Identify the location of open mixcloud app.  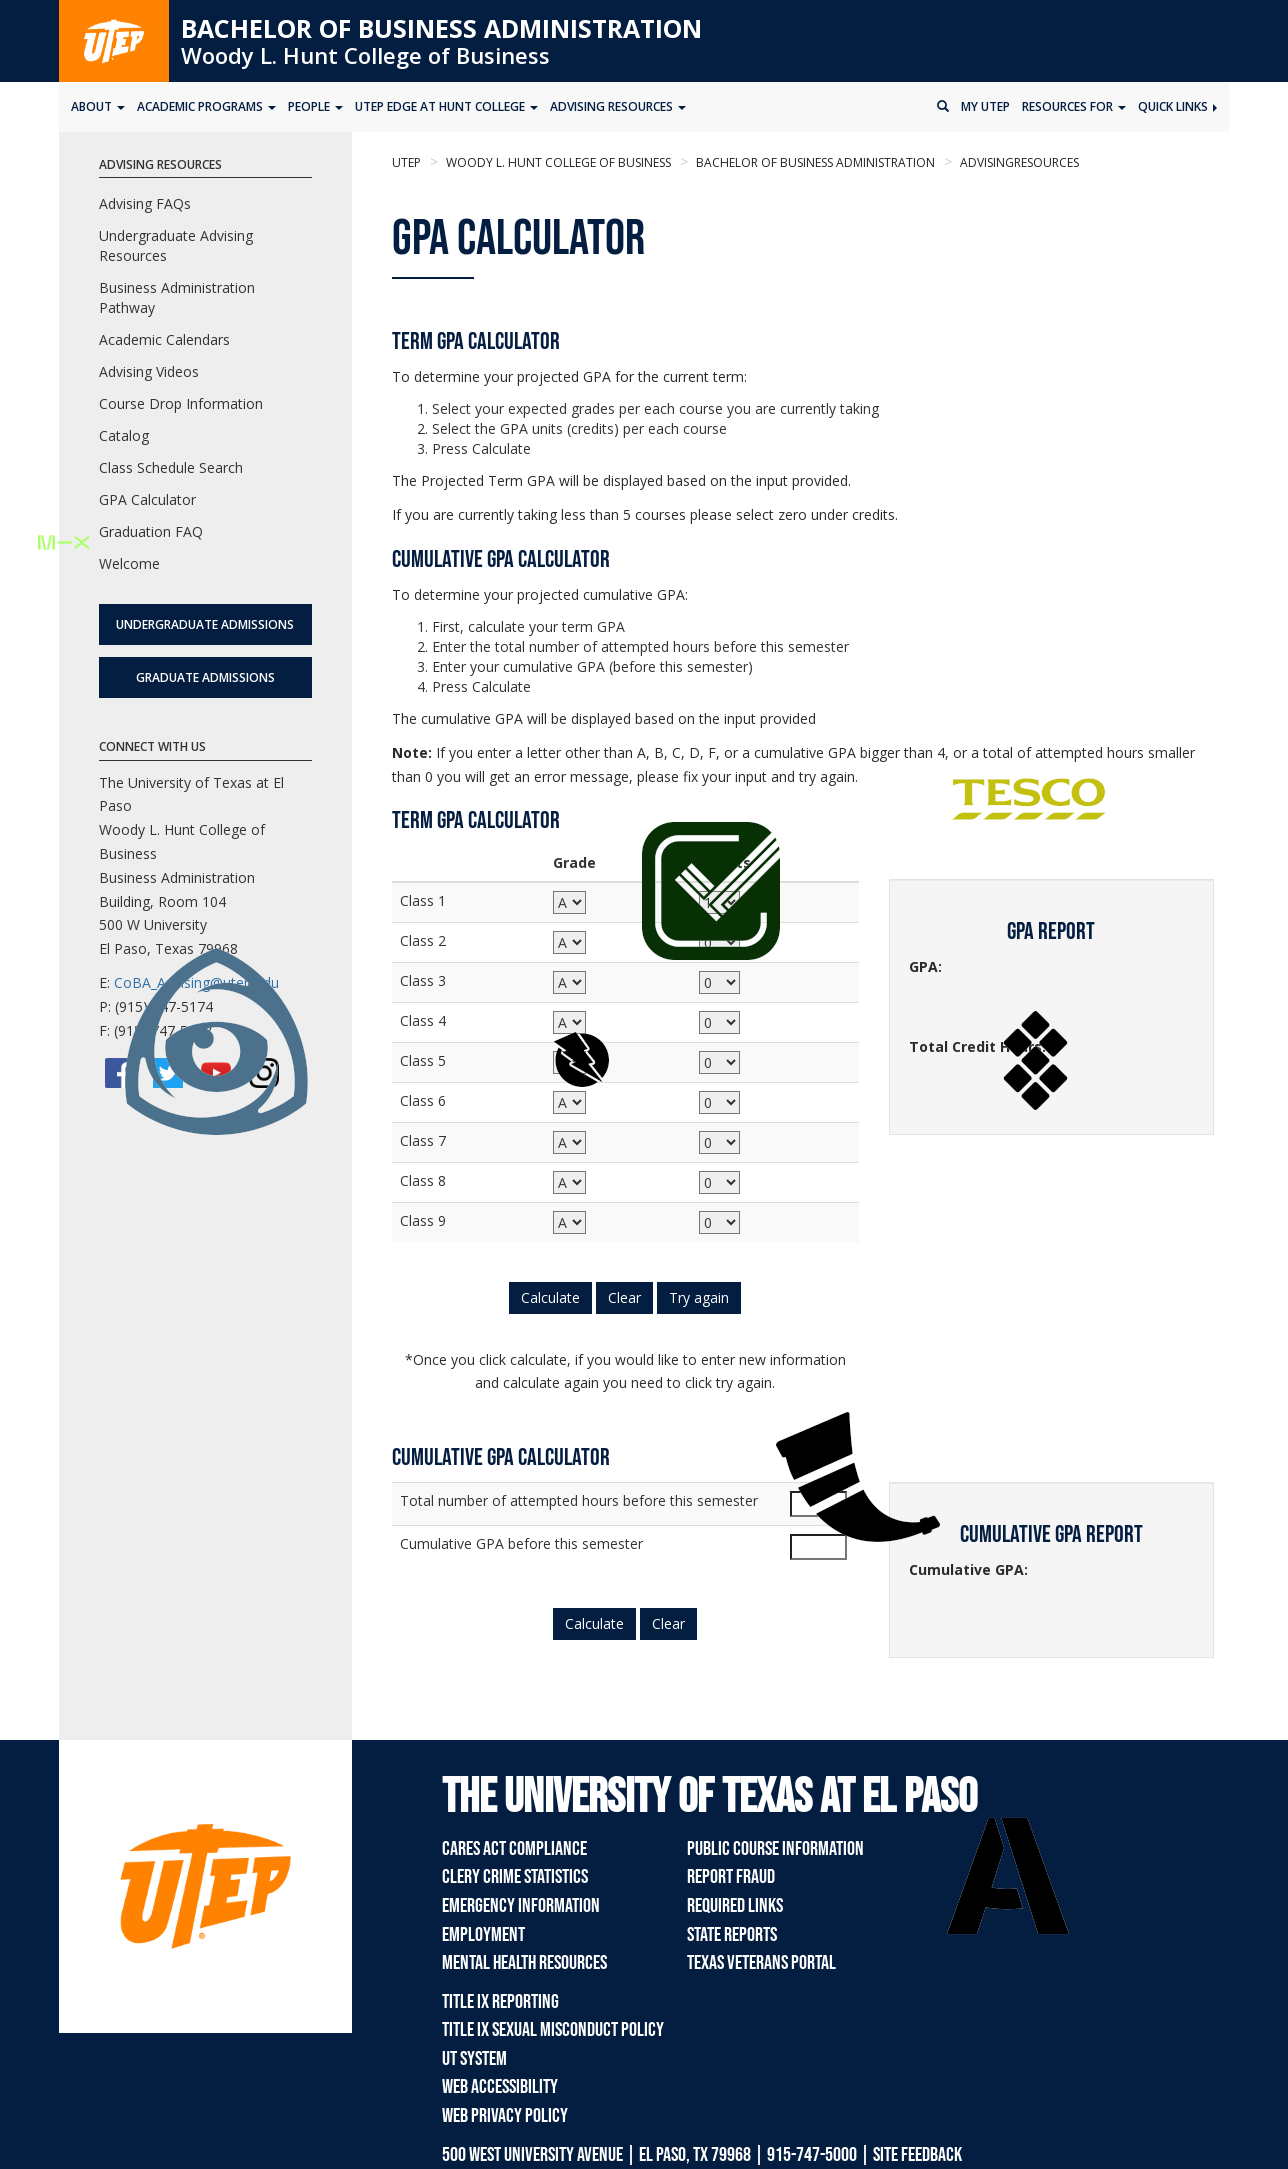
(63, 542).